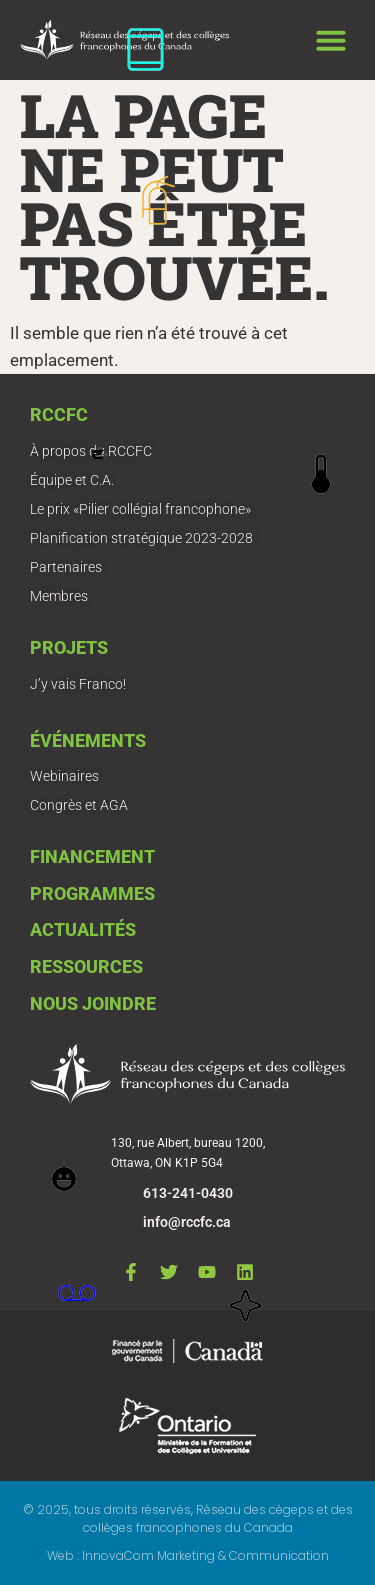 The image size is (375, 1585). Describe the element at coordinates (64, 1179) in the screenshot. I see `react with laughter to a post or message` at that location.